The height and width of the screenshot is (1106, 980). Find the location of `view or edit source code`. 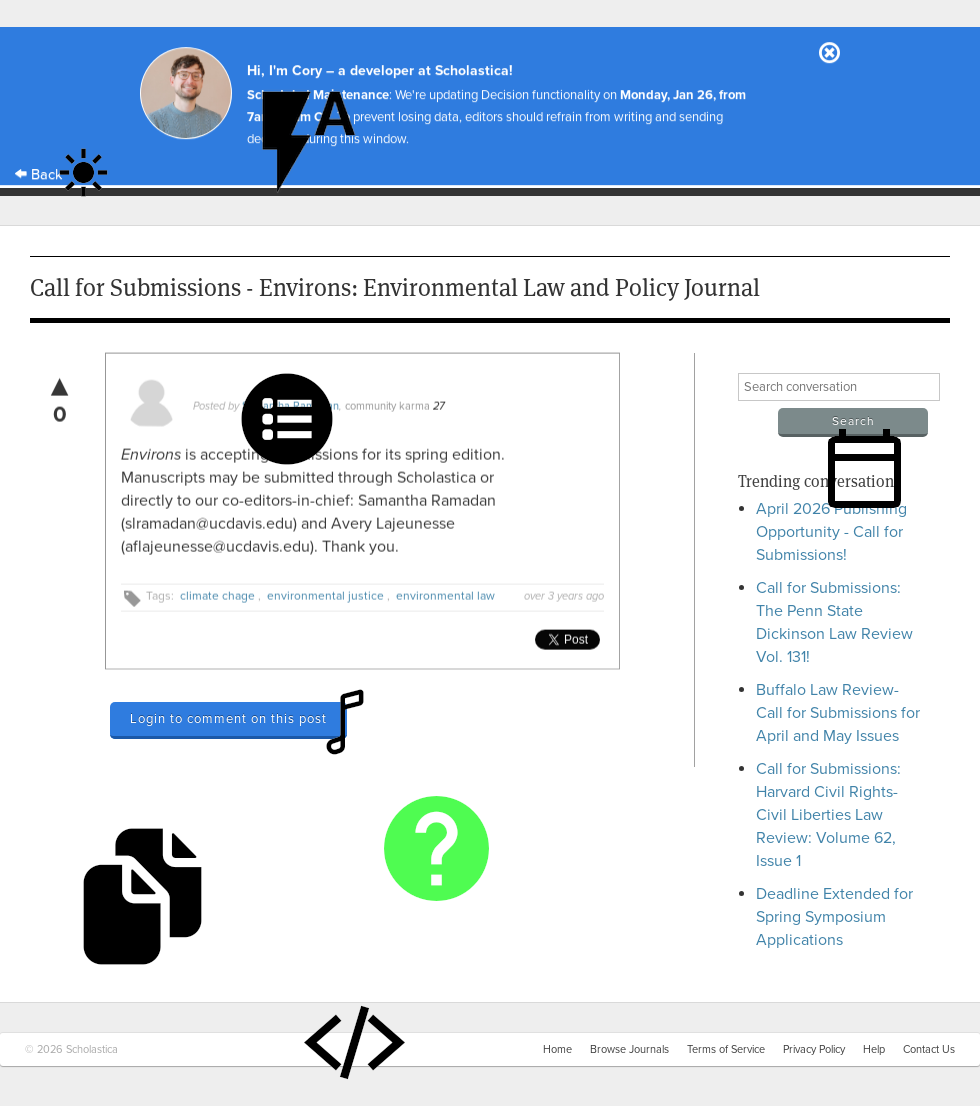

view or edit source code is located at coordinates (354, 1042).